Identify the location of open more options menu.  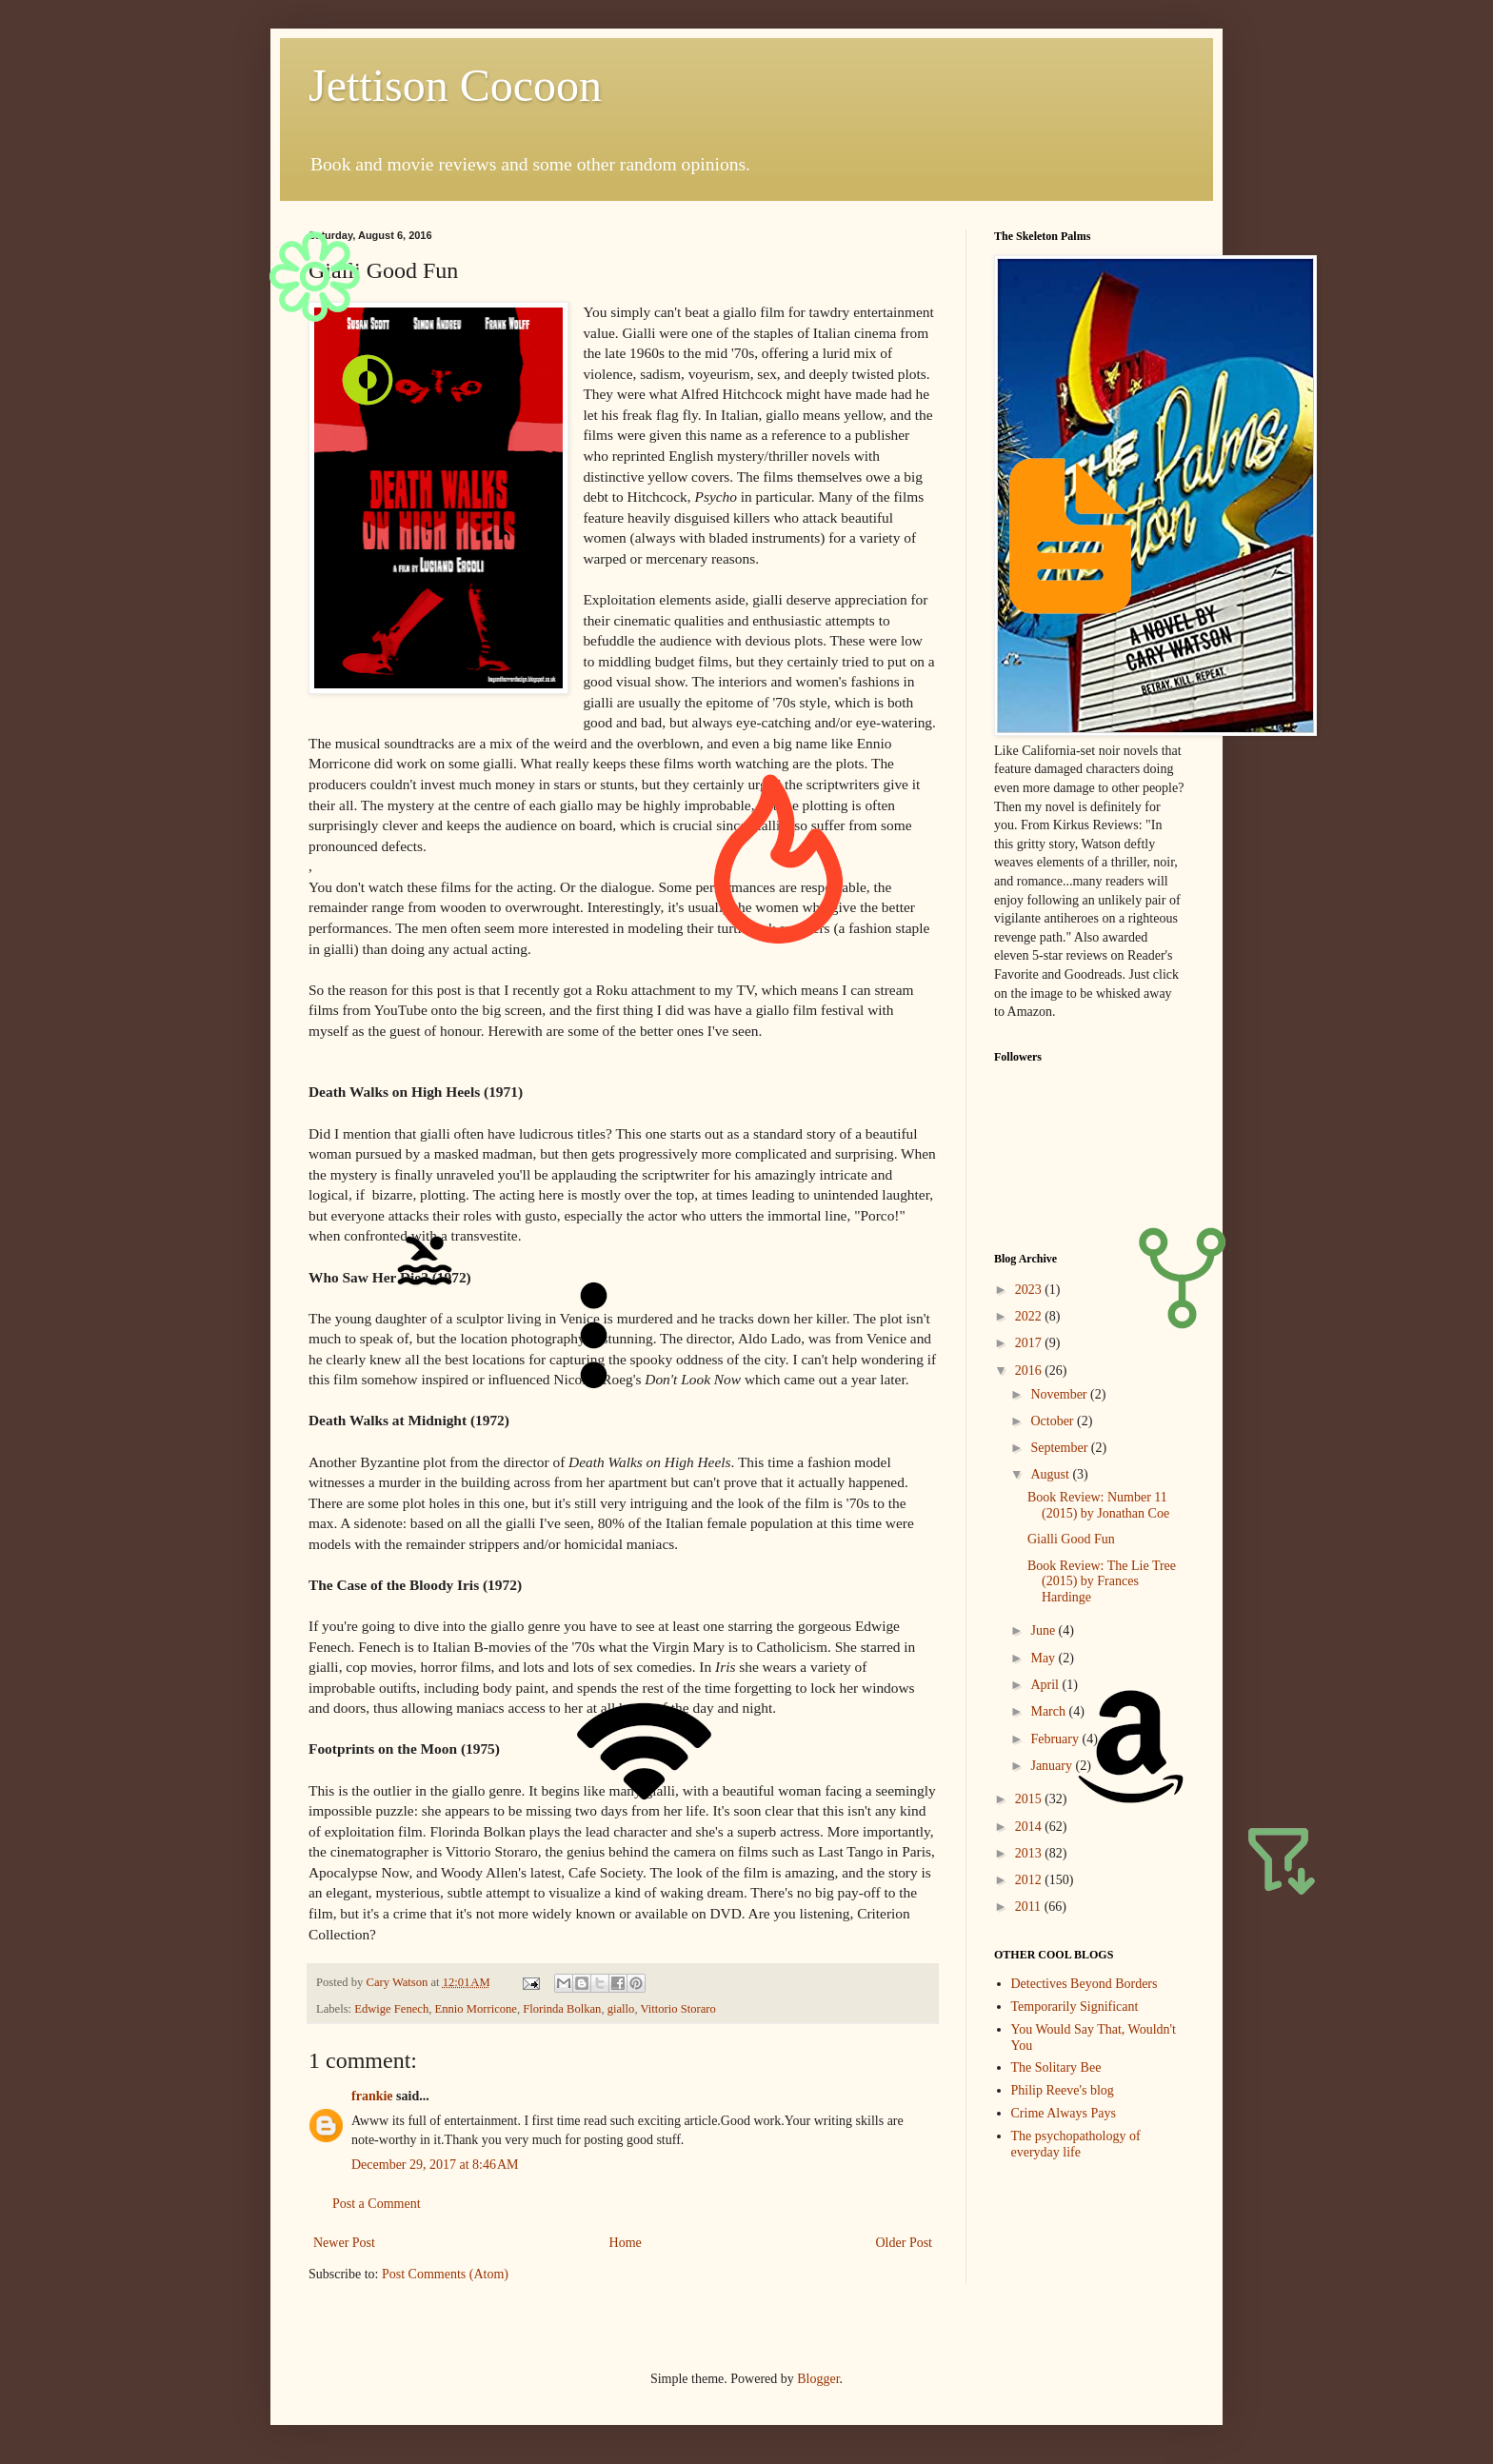
(593, 1335).